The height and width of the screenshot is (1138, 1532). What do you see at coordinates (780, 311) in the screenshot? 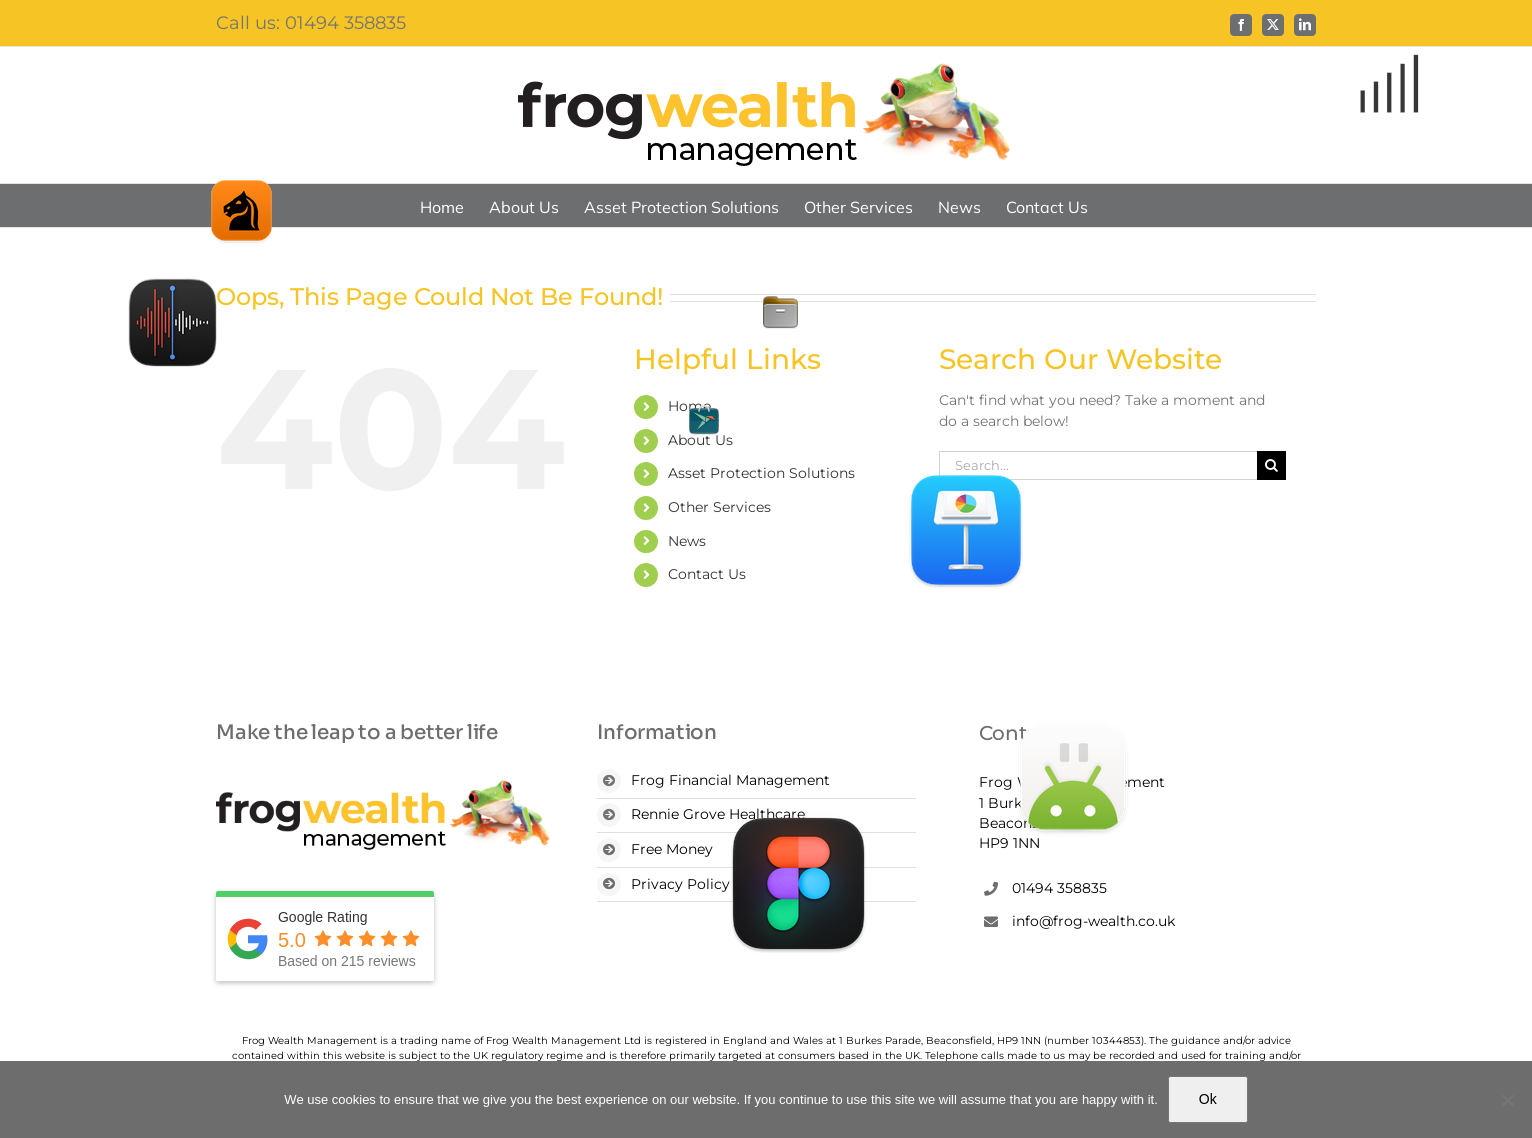
I see `open file manager application` at bounding box center [780, 311].